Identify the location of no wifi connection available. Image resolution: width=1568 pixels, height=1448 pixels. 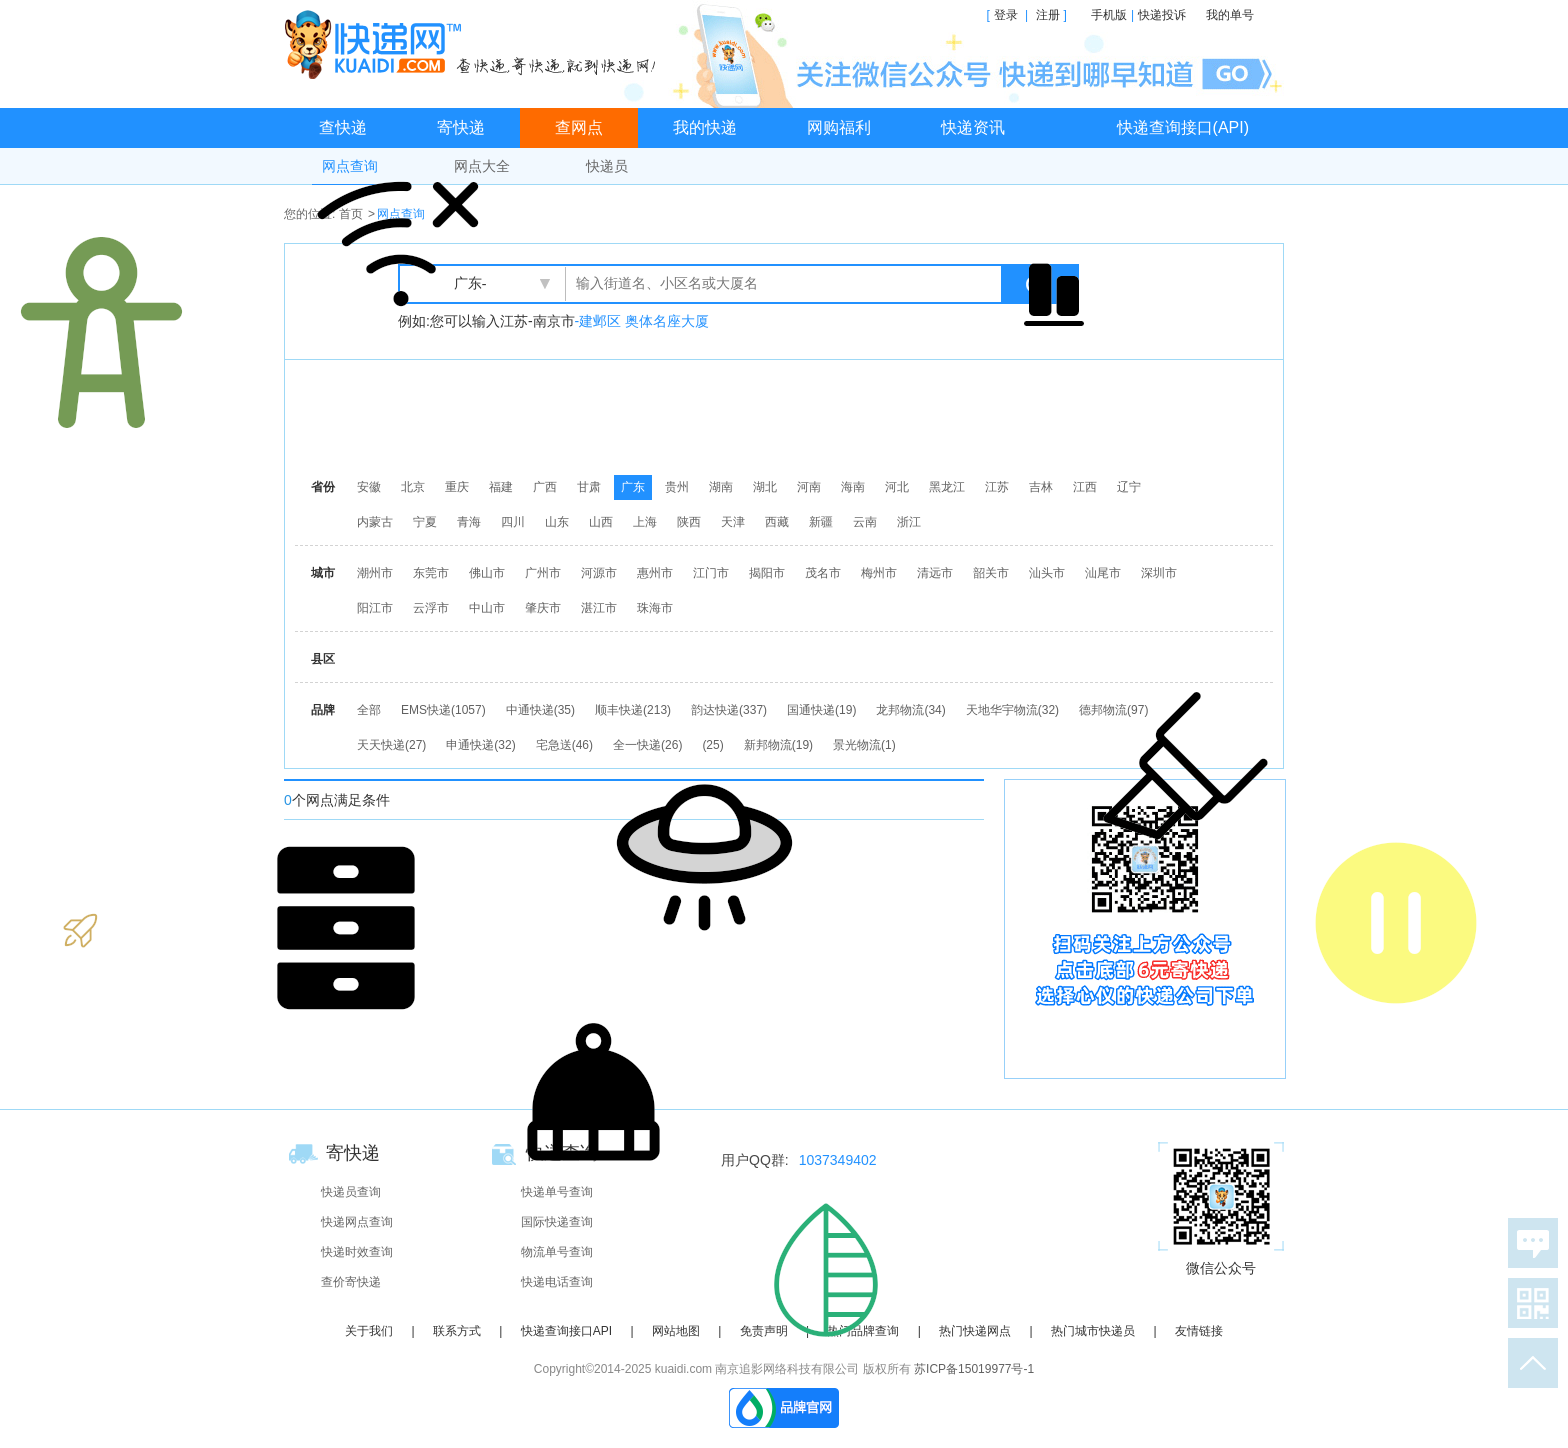
(401, 241).